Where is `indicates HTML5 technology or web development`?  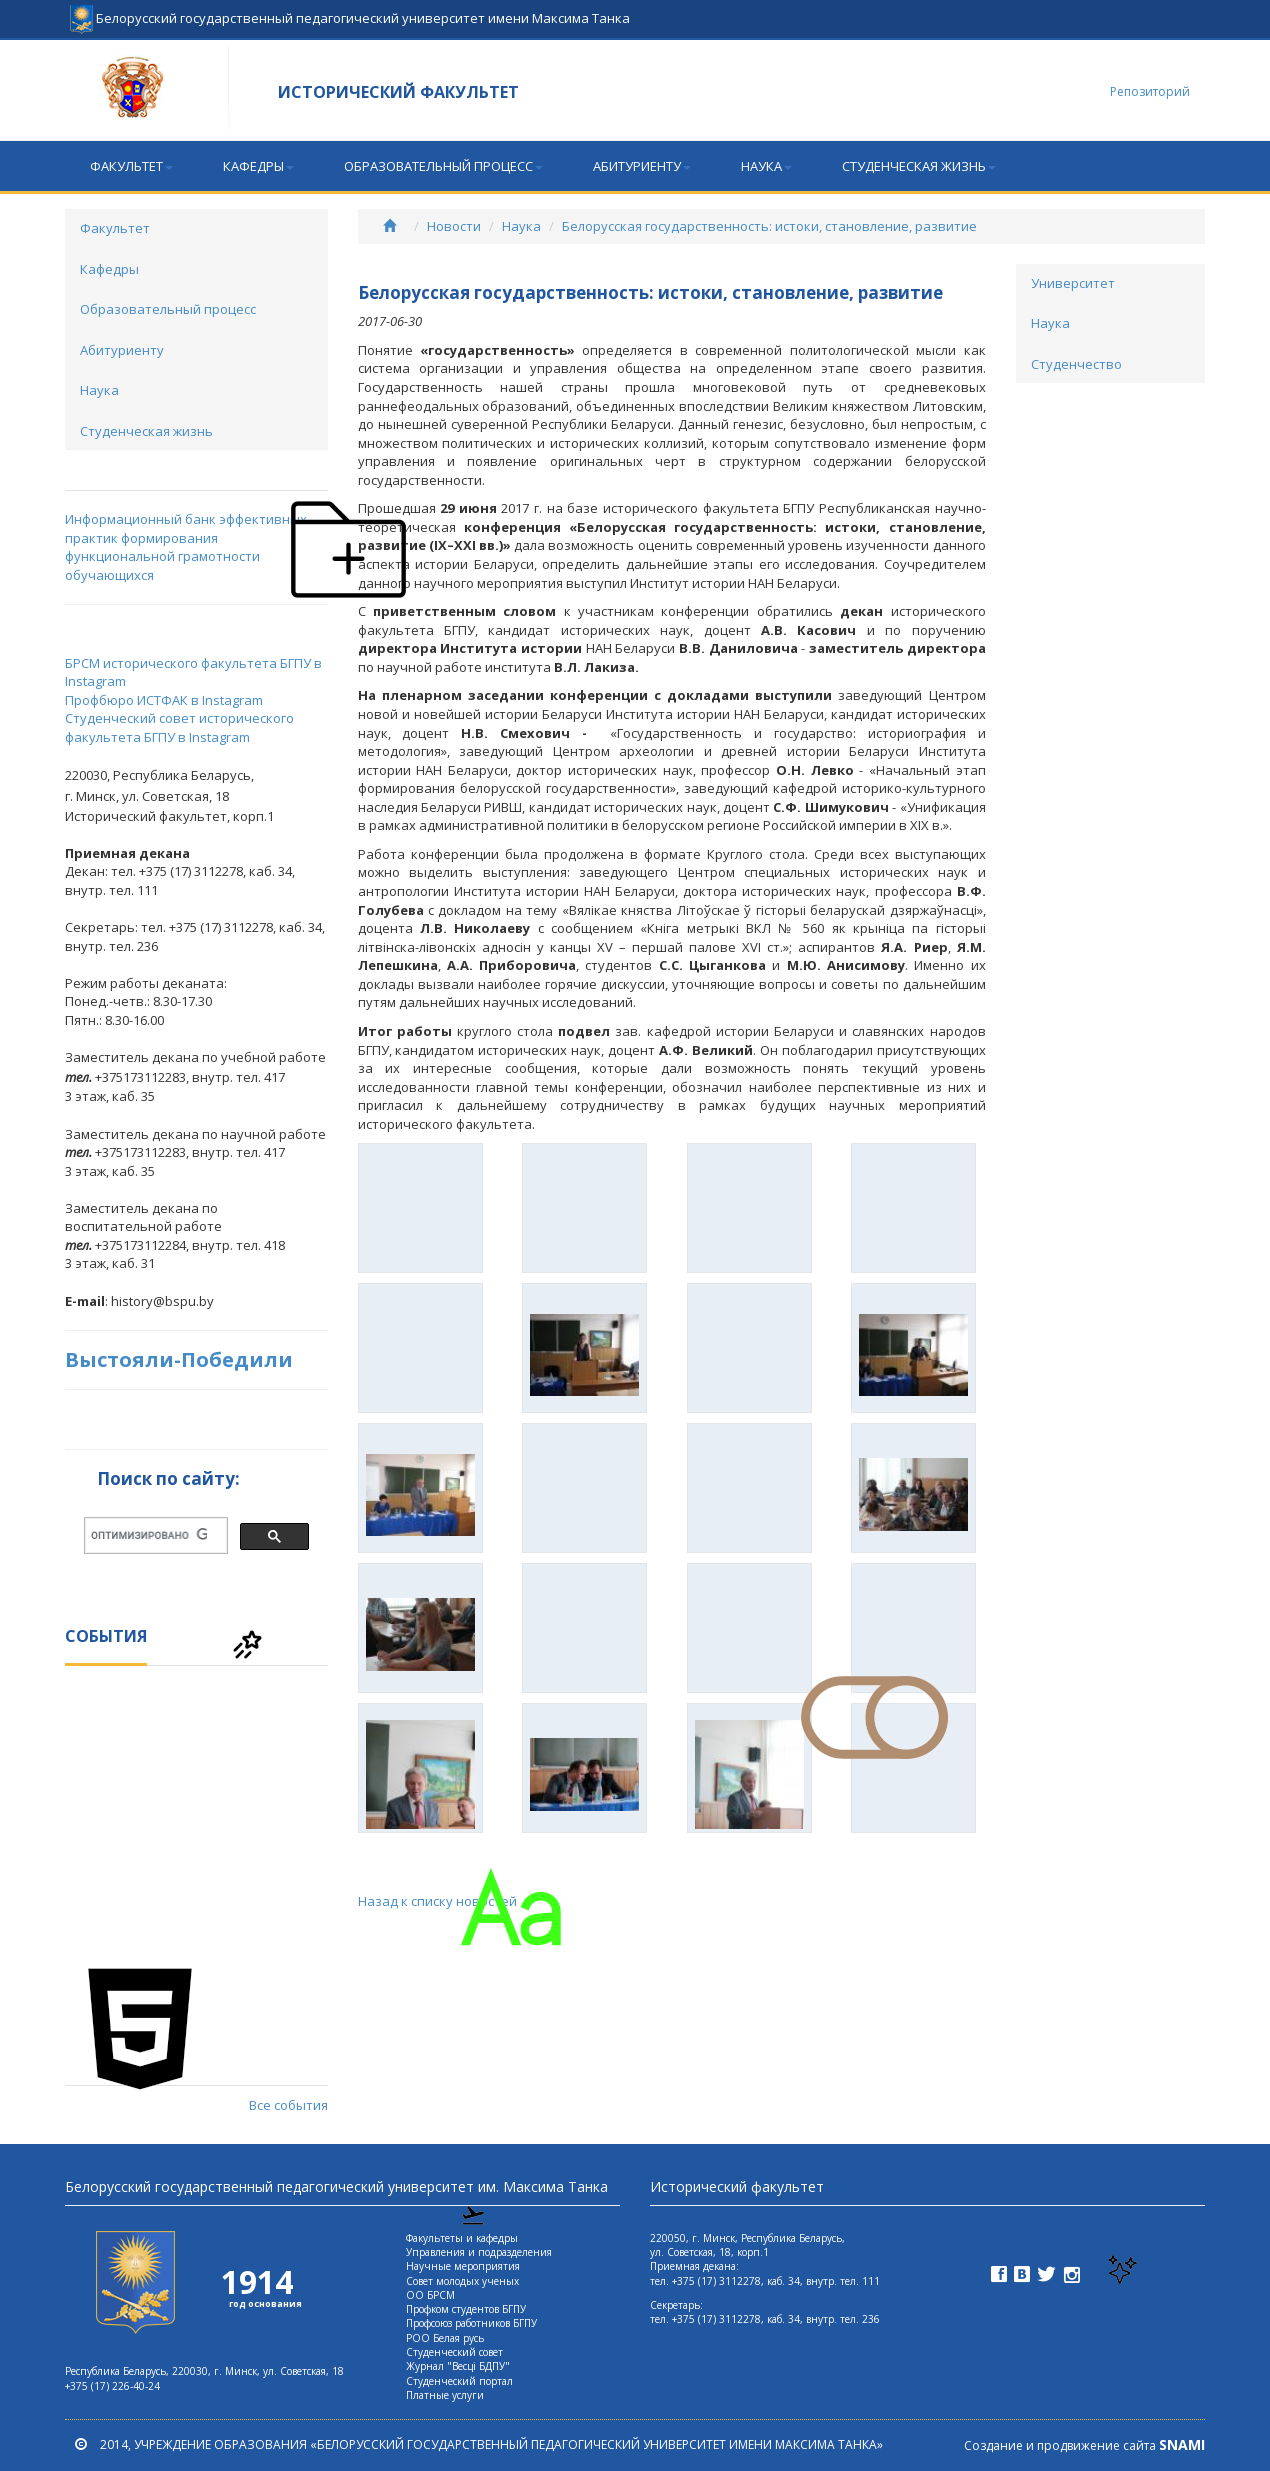 indicates HTML5 technology or web development is located at coordinates (140, 2029).